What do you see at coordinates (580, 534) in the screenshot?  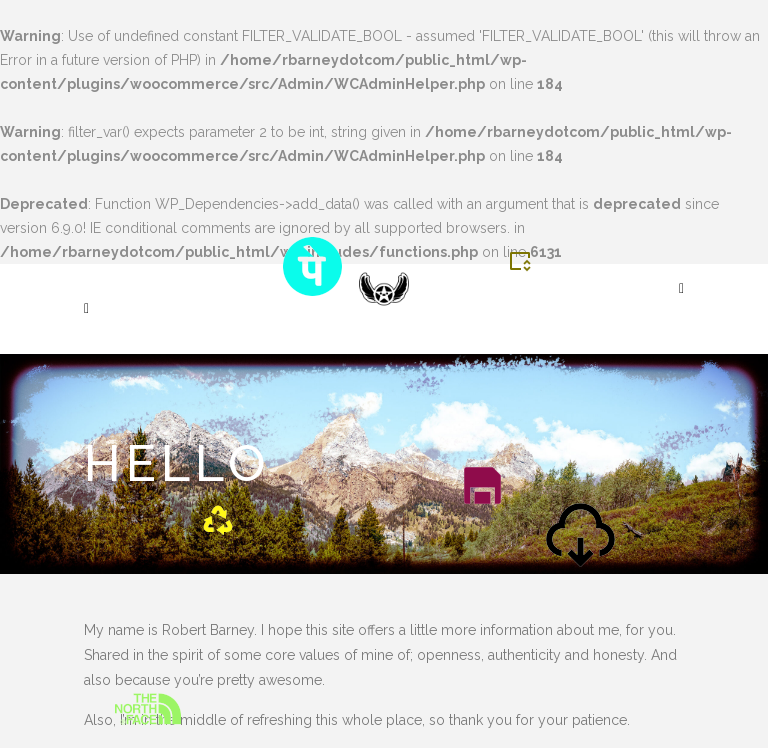 I see `download file from cloud storage` at bounding box center [580, 534].